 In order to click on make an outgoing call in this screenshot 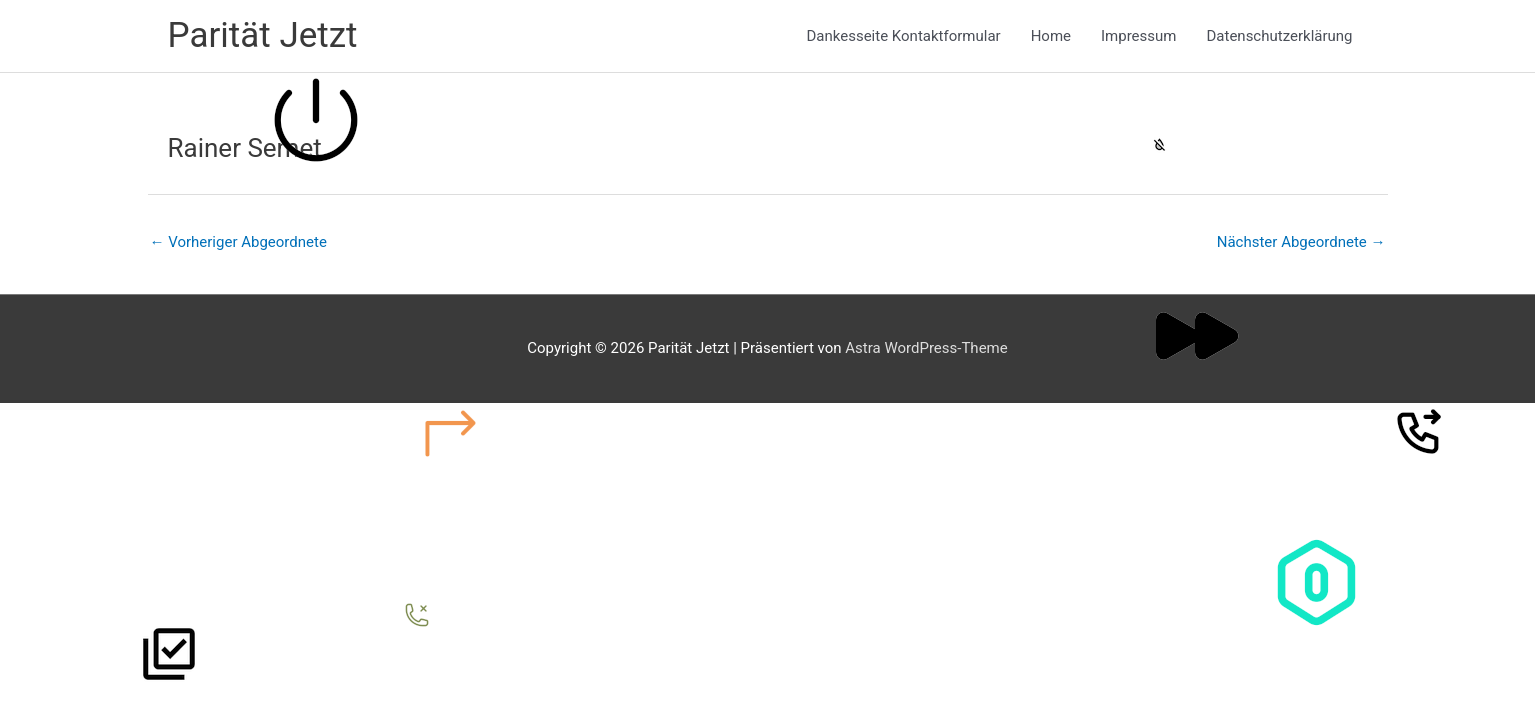, I will do `click(1419, 432)`.